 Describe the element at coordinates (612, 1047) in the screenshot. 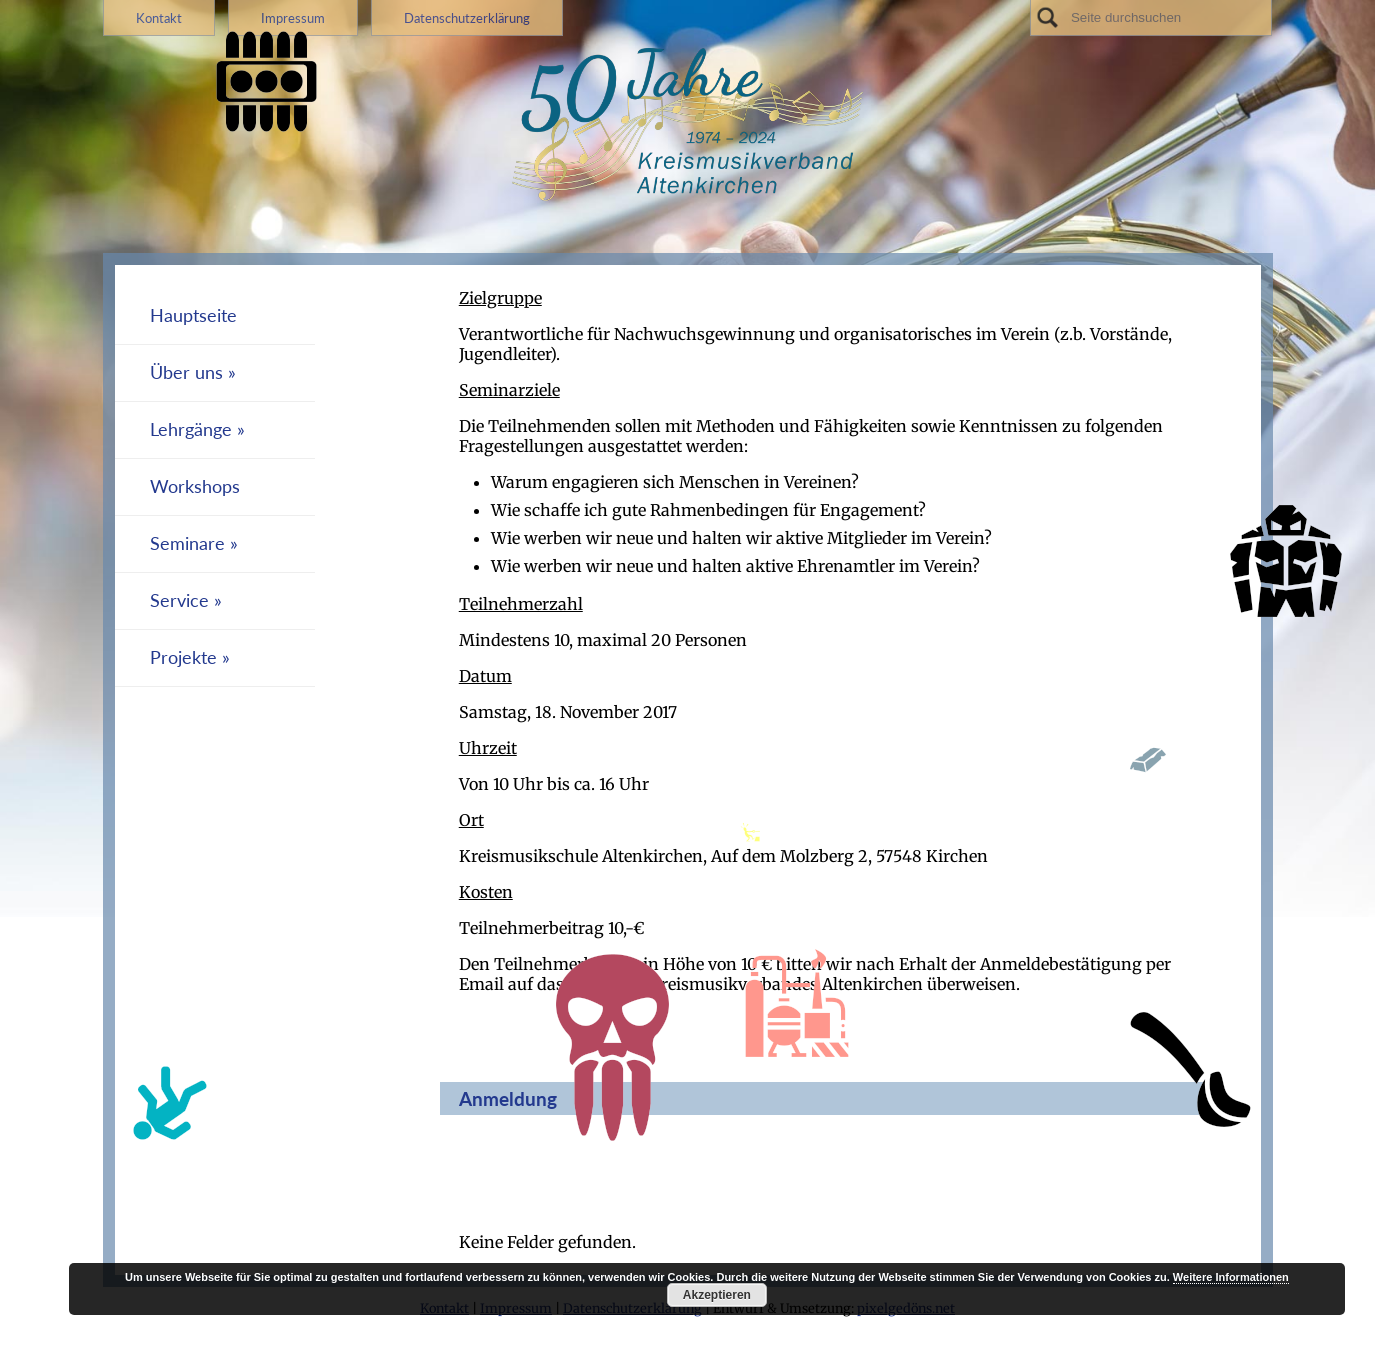

I see `indicates danger or deadly hazard in game` at that location.